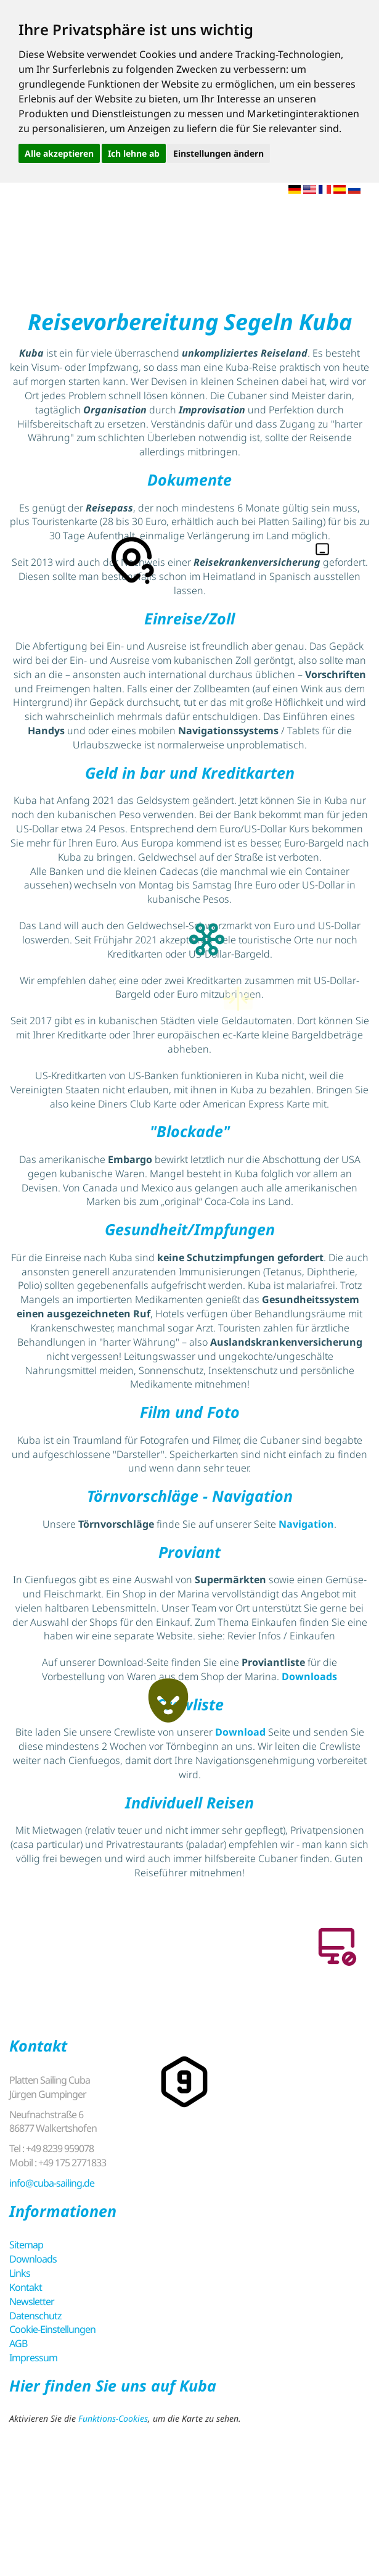 This screenshot has height=2576, width=379. Describe the element at coordinates (238, 998) in the screenshot. I see `collapse or minimize a panel horizontally` at that location.